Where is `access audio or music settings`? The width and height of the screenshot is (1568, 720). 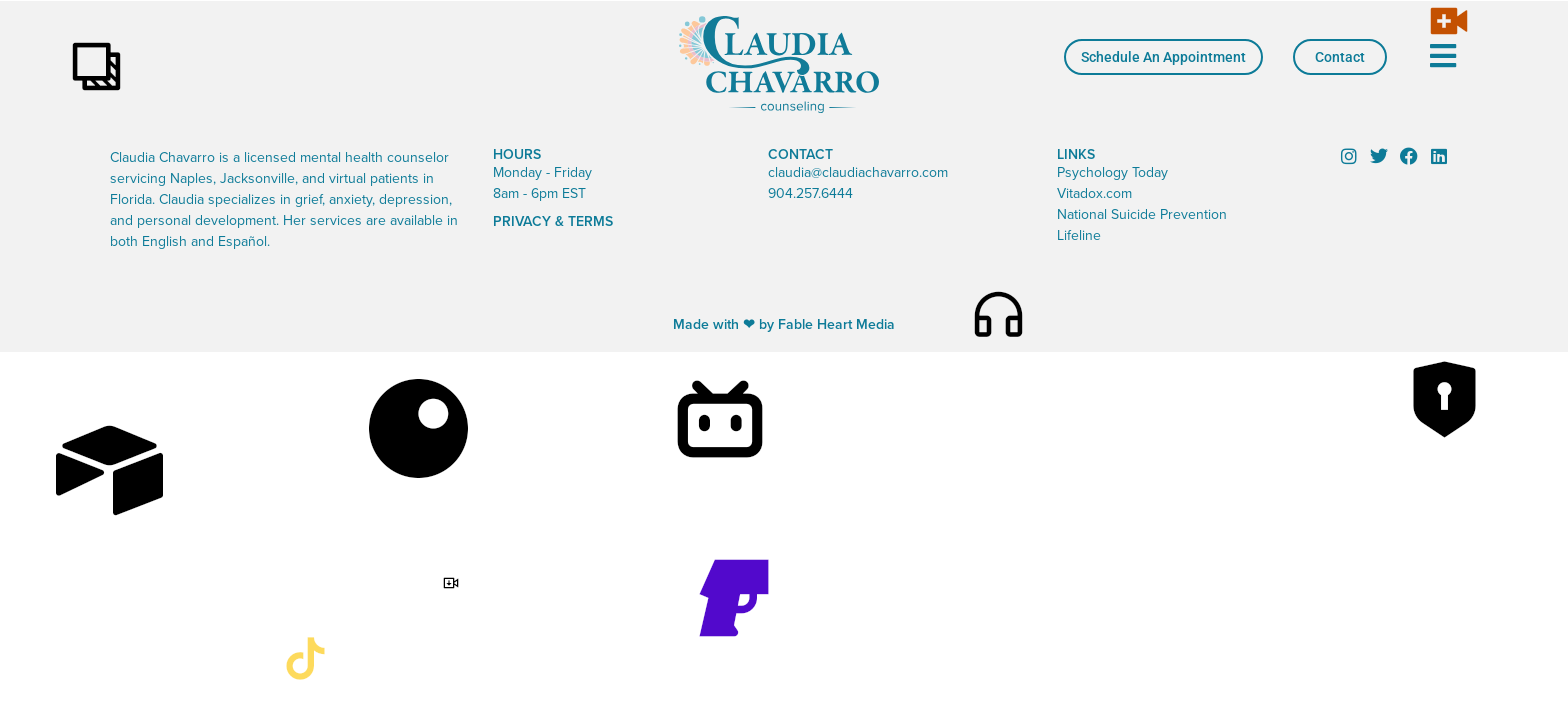 access audio or music settings is located at coordinates (998, 315).